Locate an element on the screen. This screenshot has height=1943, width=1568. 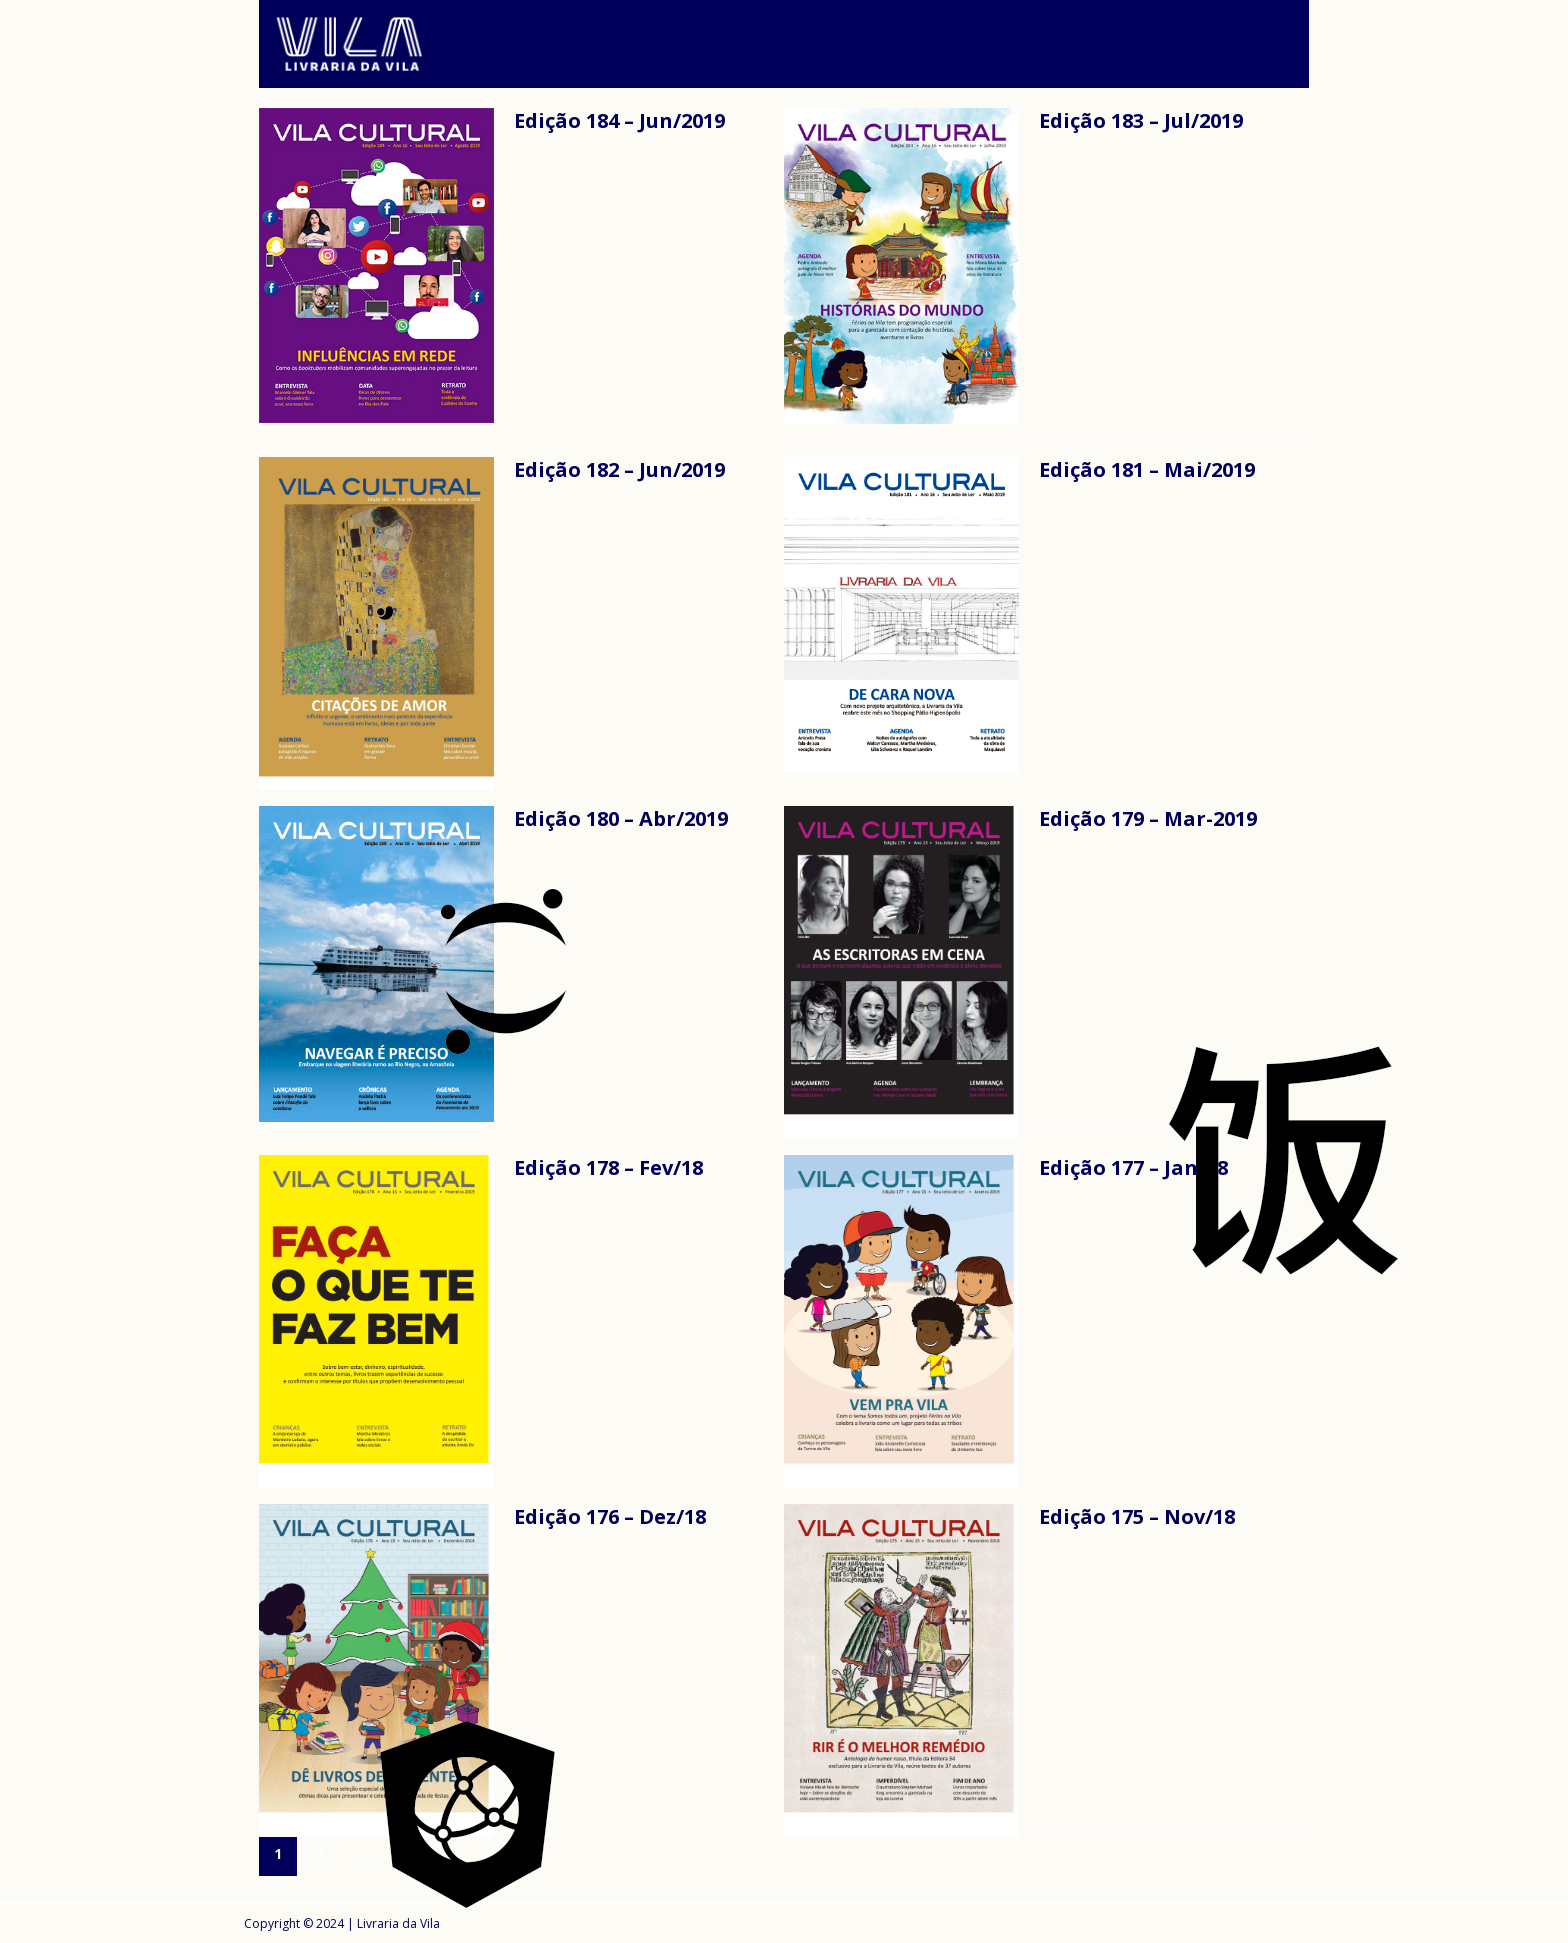
open Jupyter notebook environment is located at coordinates (503, 971).